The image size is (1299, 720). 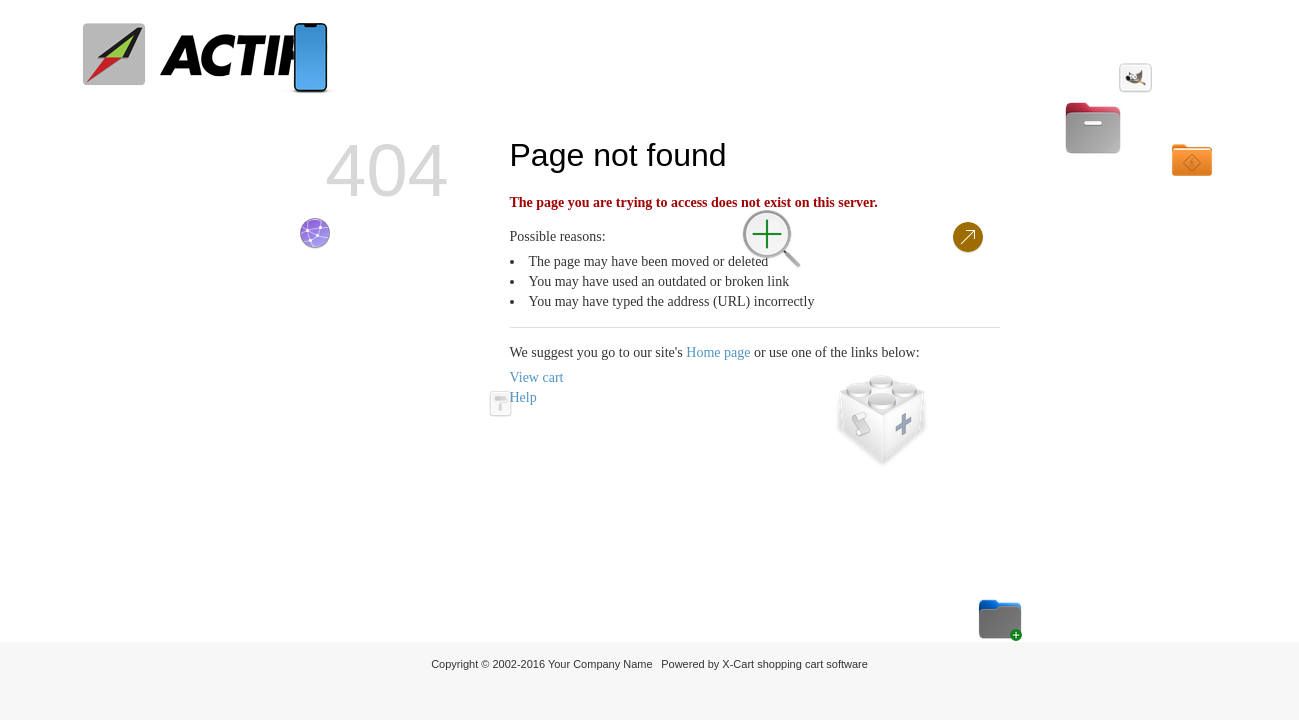 I want to click on open a GIMP project file, so click(x=1135, y=76).